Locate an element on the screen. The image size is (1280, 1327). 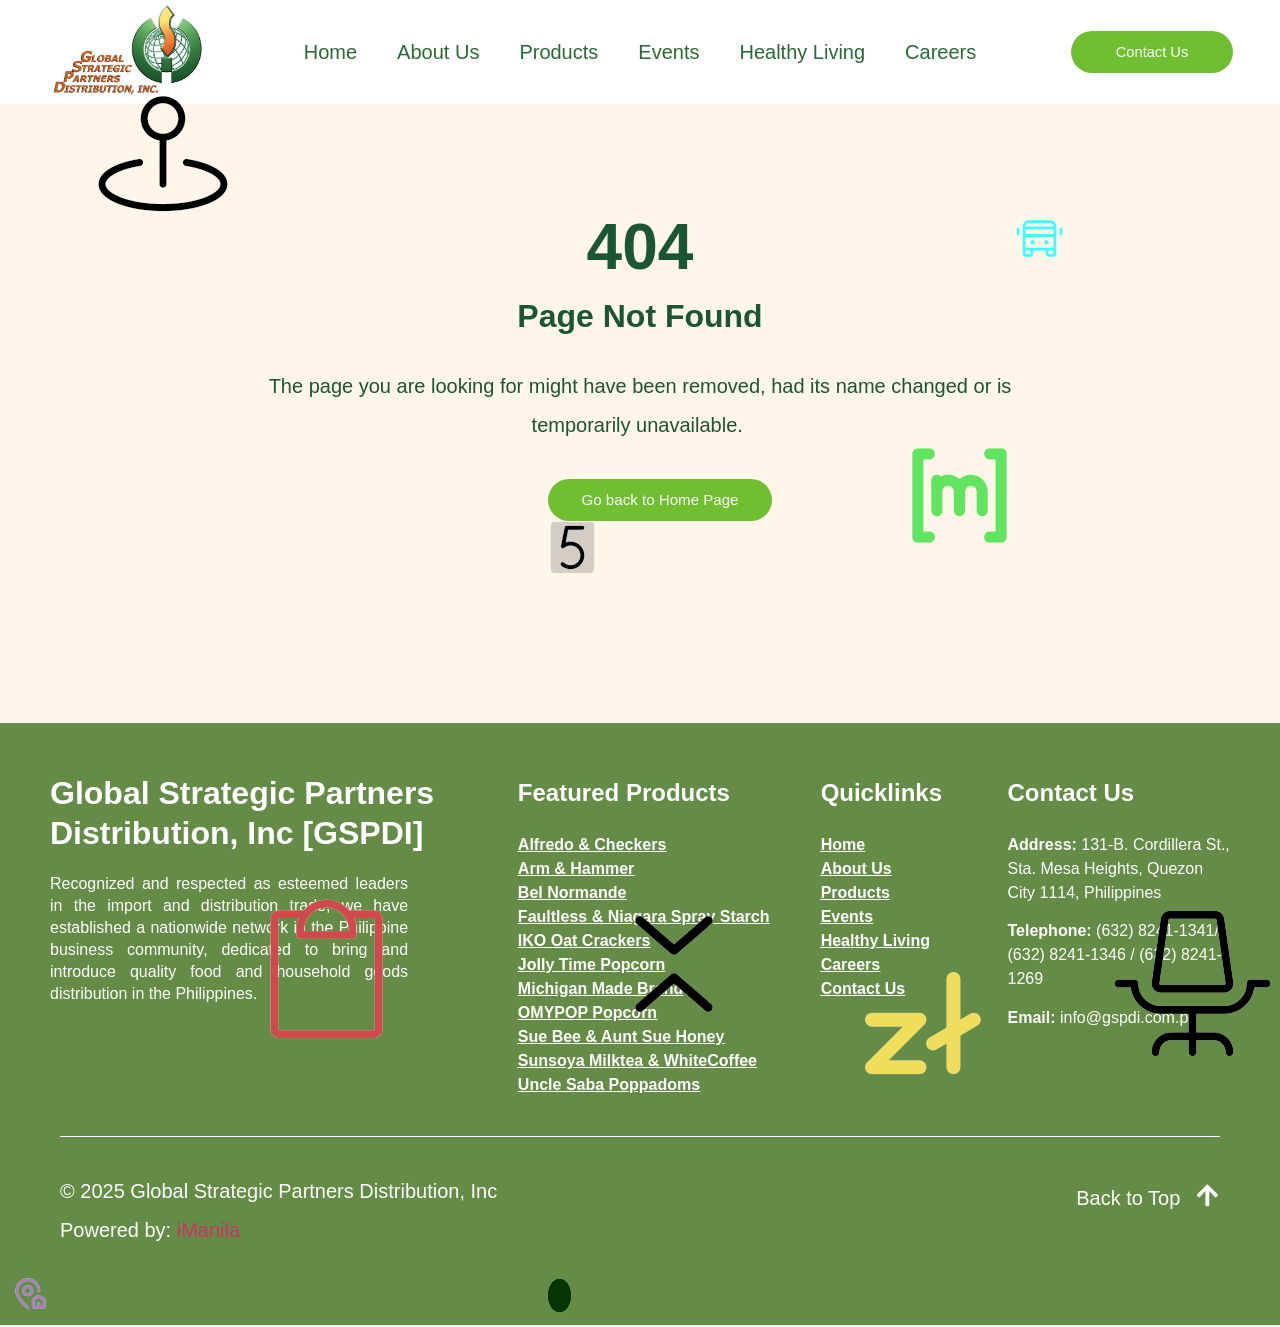
copy to clipboard is located at coordinates (326, 971).